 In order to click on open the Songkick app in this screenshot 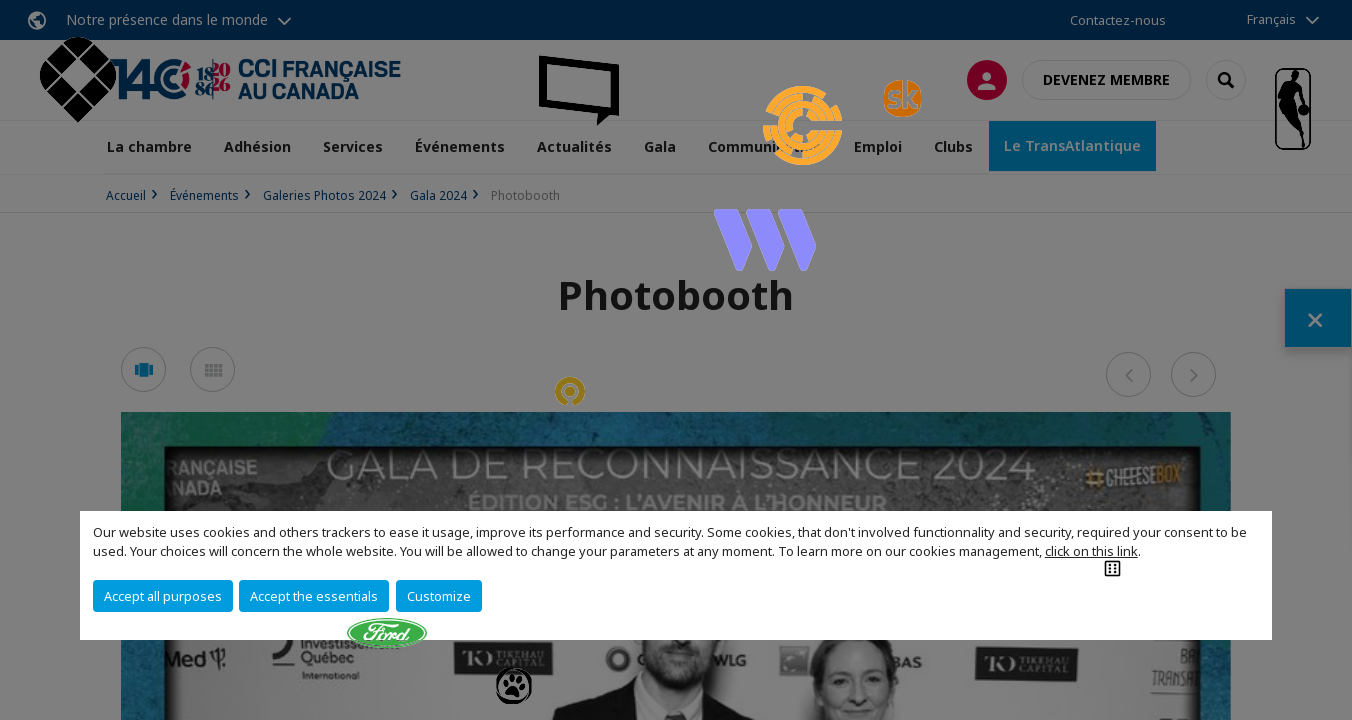, I will do `click(902, 98)`.